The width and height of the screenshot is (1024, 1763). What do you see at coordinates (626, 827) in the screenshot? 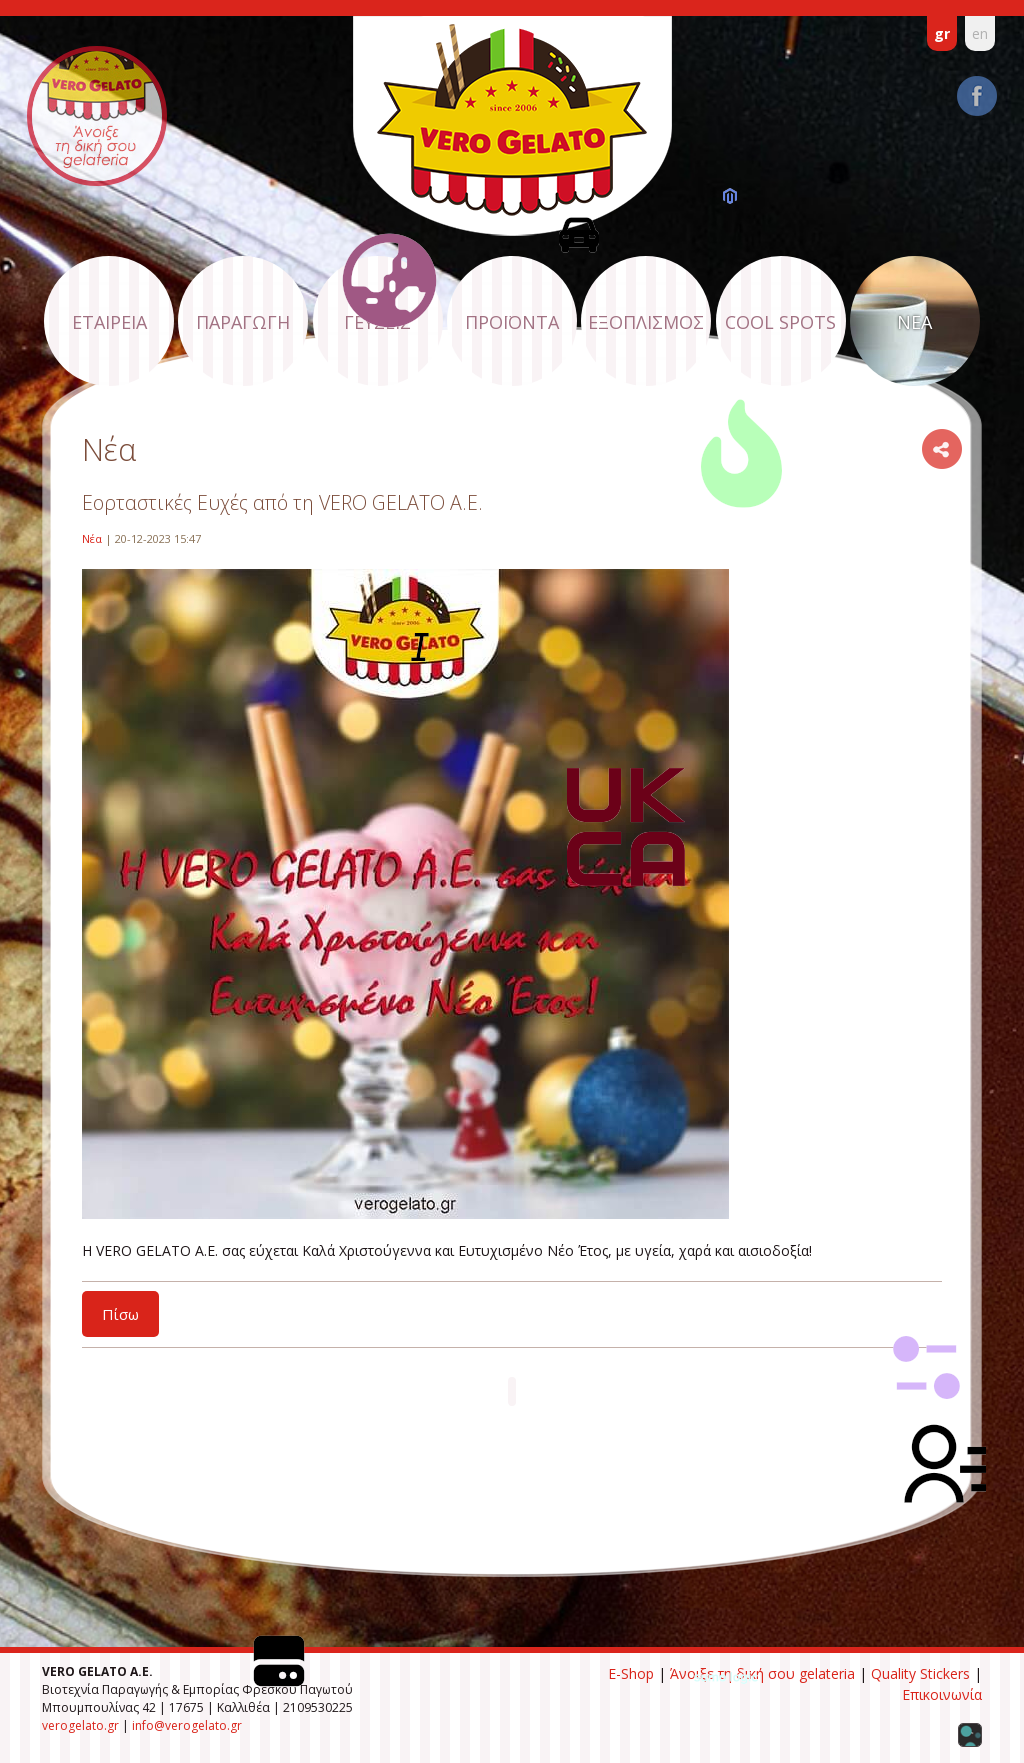
I see `UKCA (UK Conformity Assessed) certification mark` at bounding box center [626, 827].